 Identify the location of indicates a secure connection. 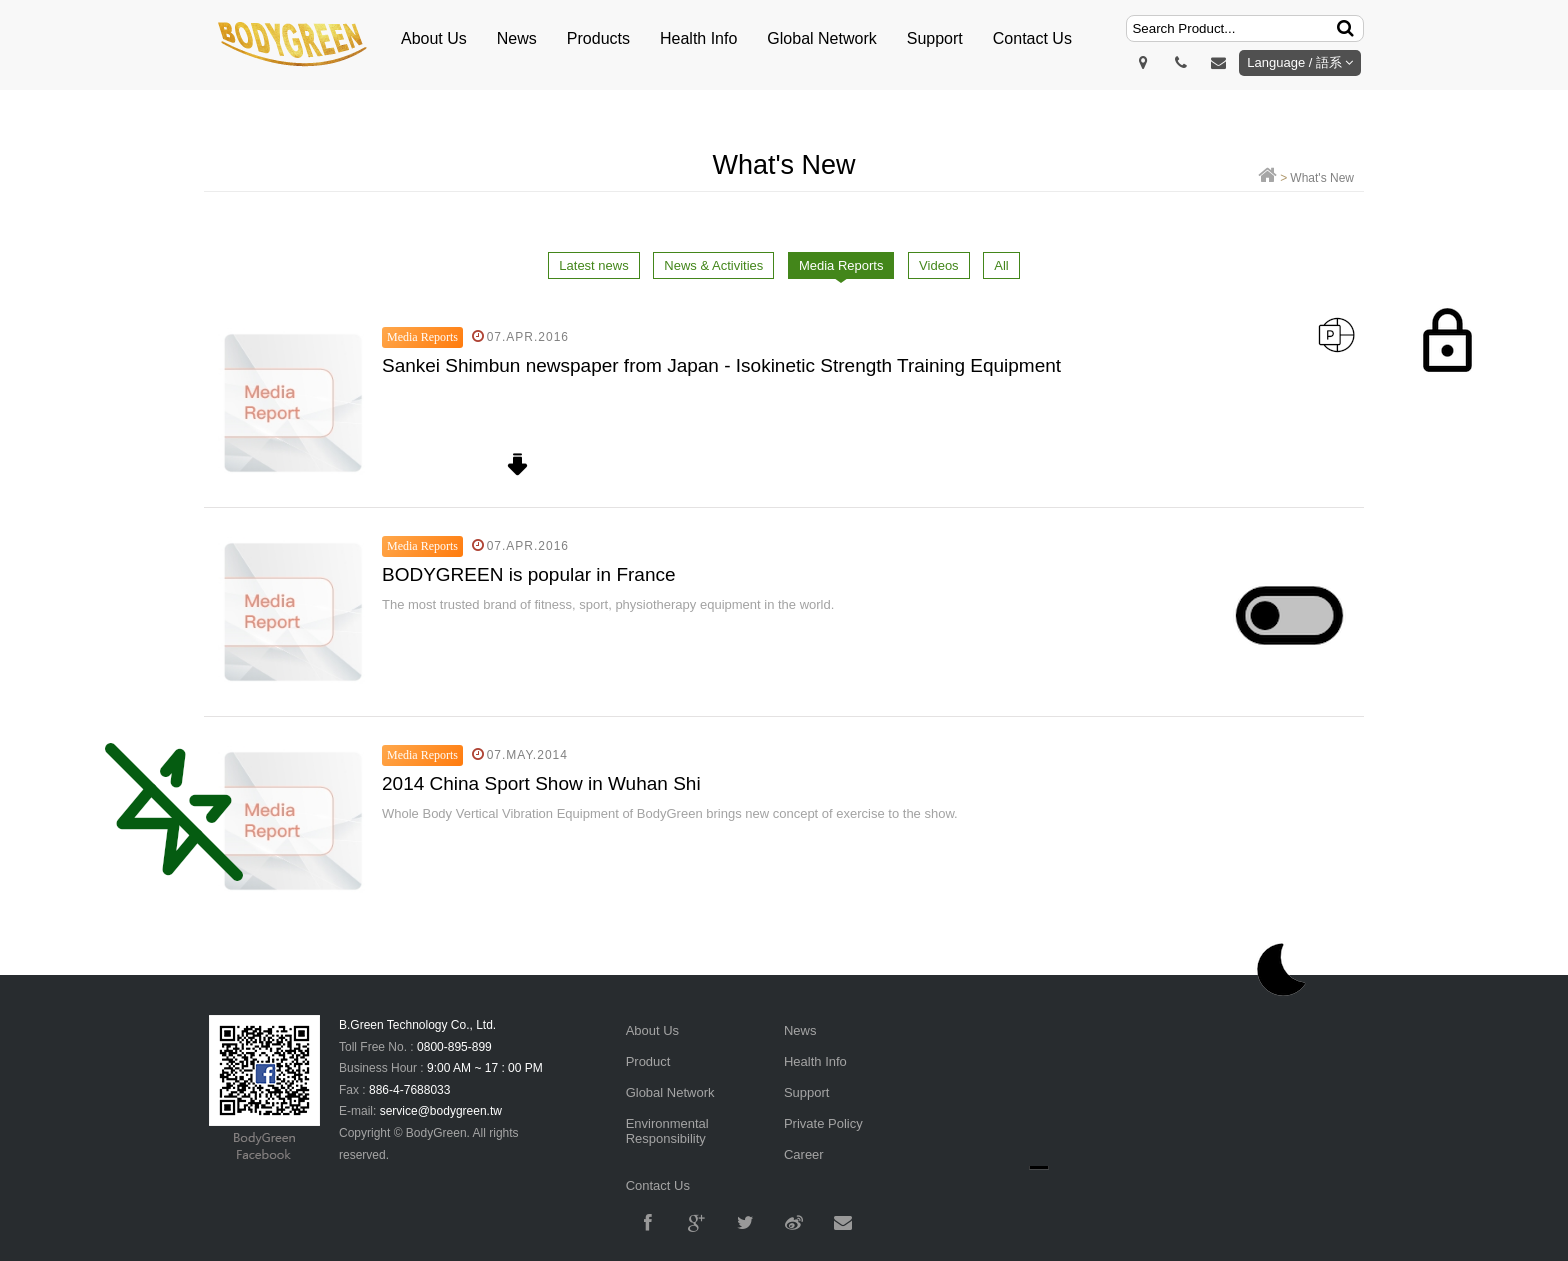
(1447, 341).